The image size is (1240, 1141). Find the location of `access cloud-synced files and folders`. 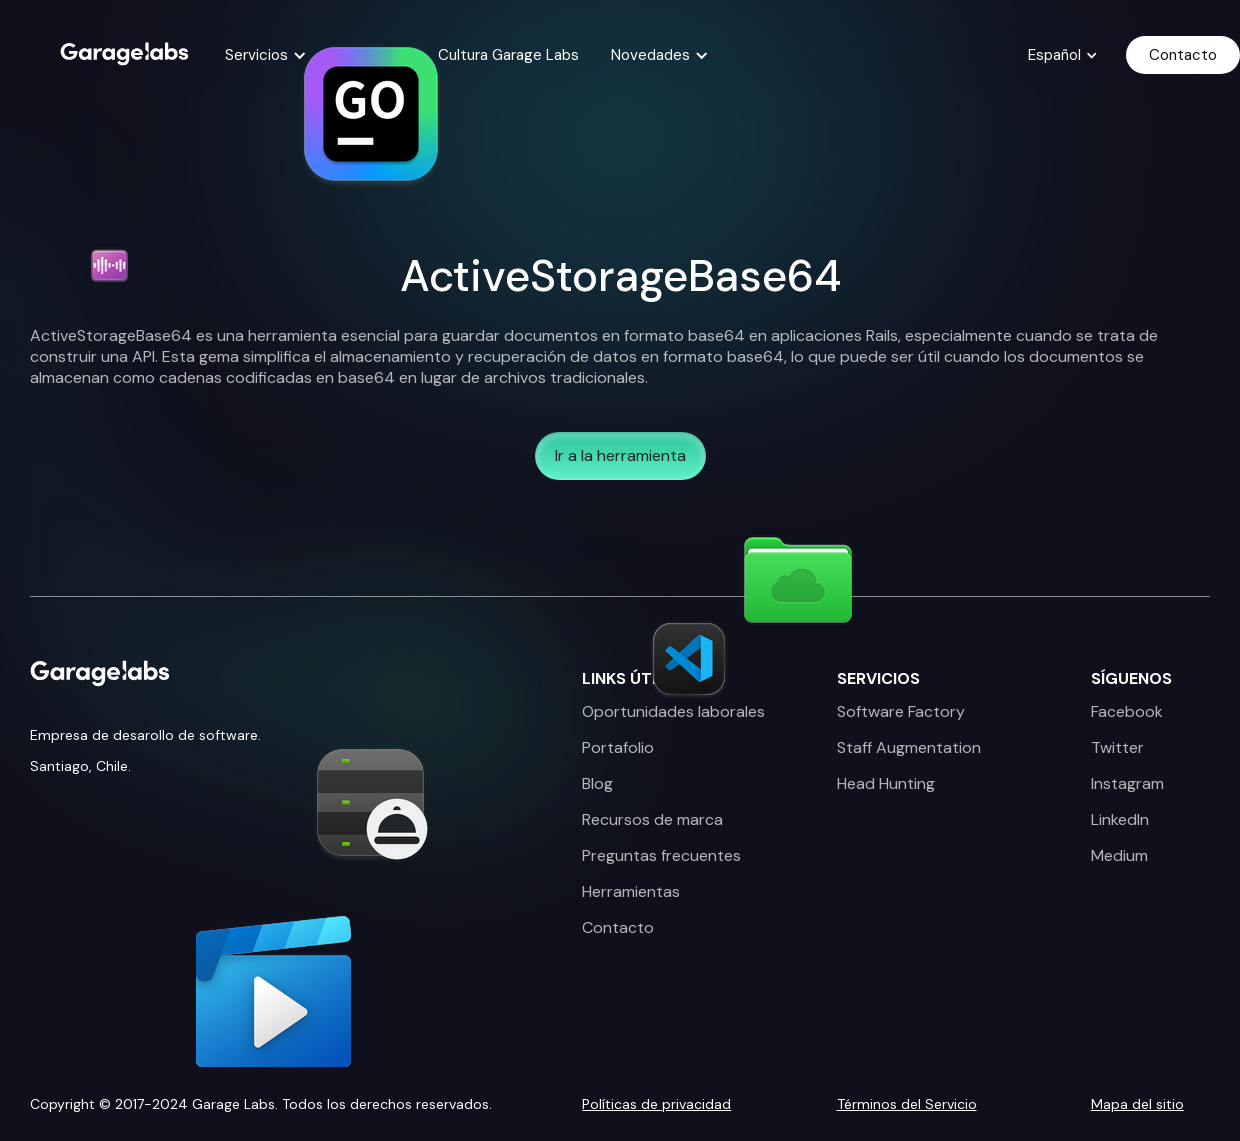

access cloud-synced files and folders is located at coordinates (798, 580).